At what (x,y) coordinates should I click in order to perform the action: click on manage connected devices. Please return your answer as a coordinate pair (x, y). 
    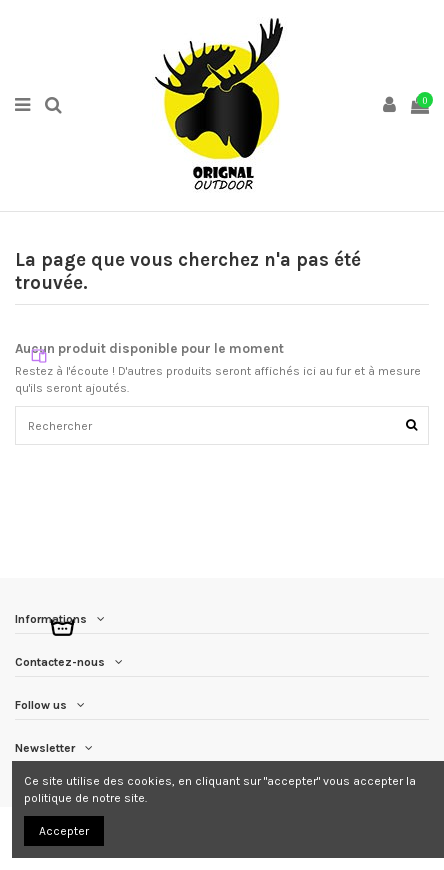
    Looking at the image, I should click on (39, 356).